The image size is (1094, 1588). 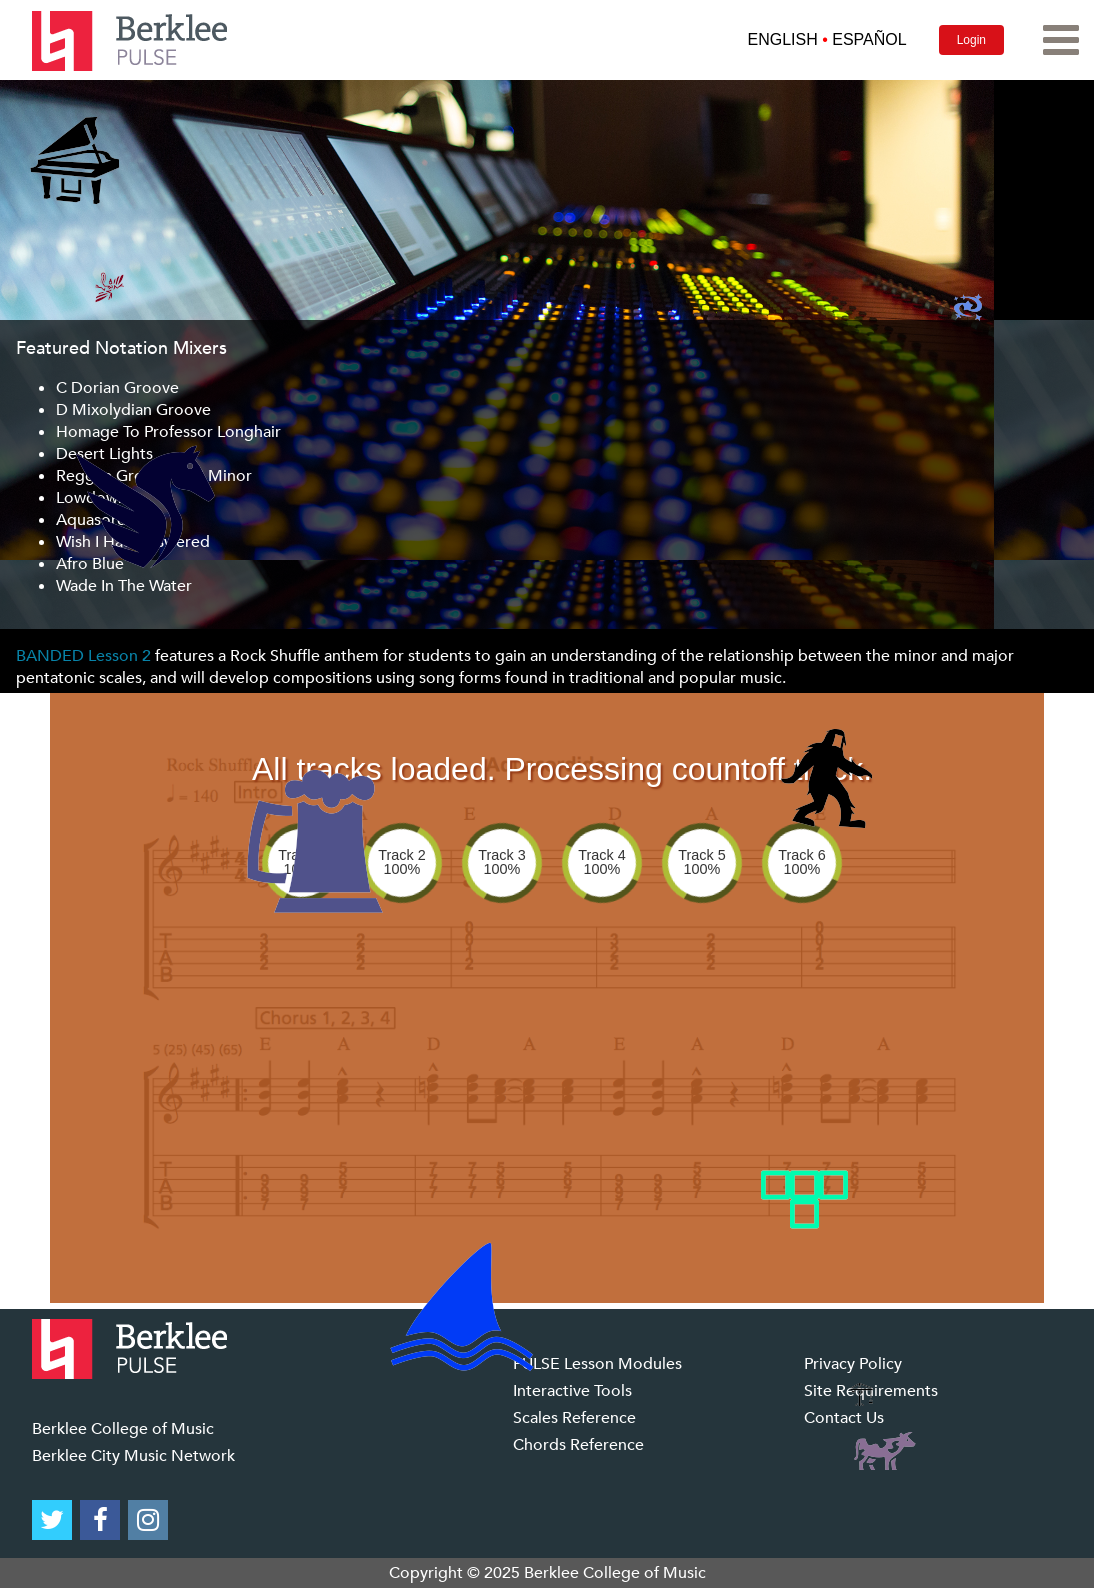 I want to click on access piano or keyboard instrument sounds, so click(x=75, y=160).